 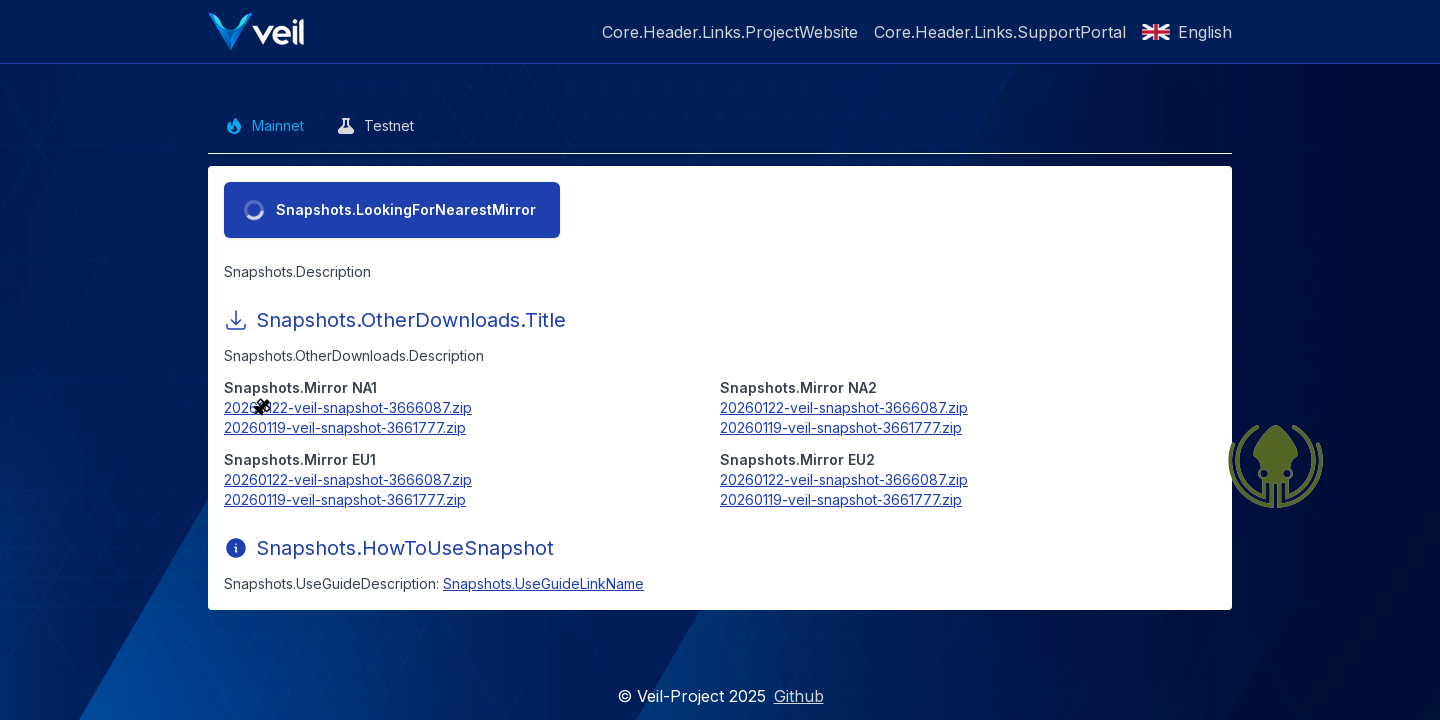 What do you see at coordinates (262, 407) in the screenshot?
I see `access satellite connection settings` at bounding box center [262, 407].